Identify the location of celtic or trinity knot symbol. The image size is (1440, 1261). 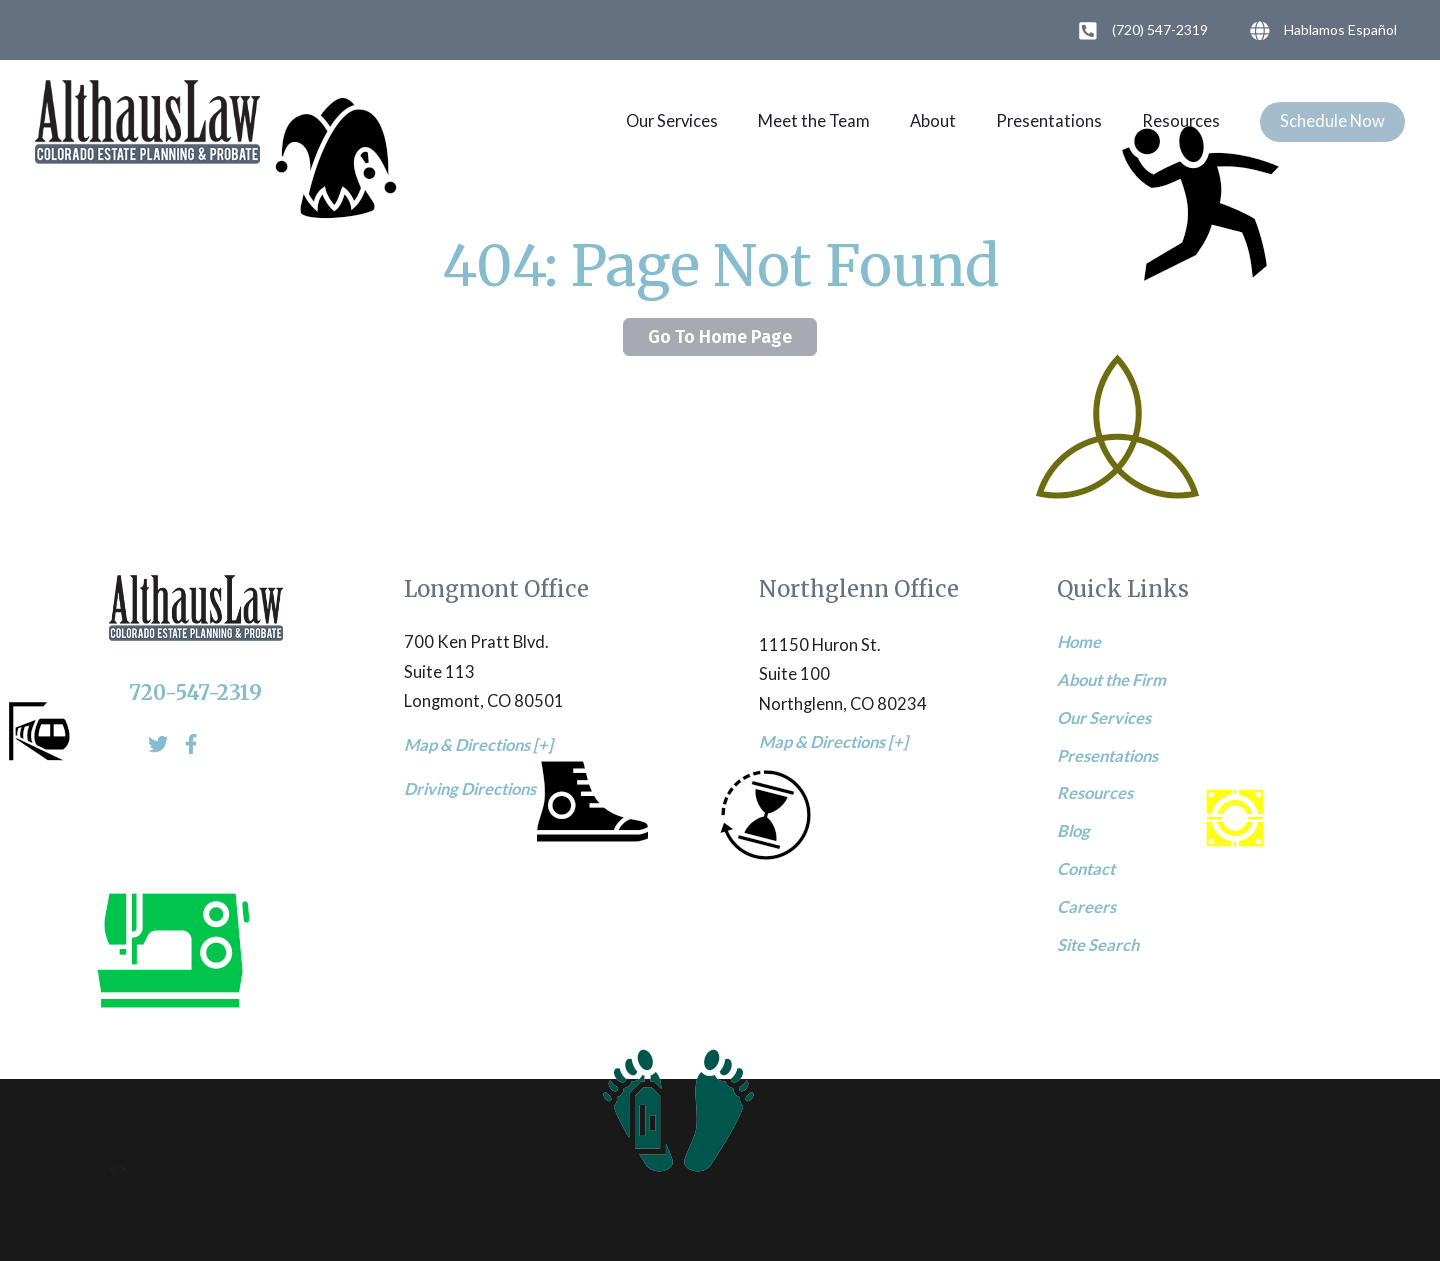
(1117, 426).